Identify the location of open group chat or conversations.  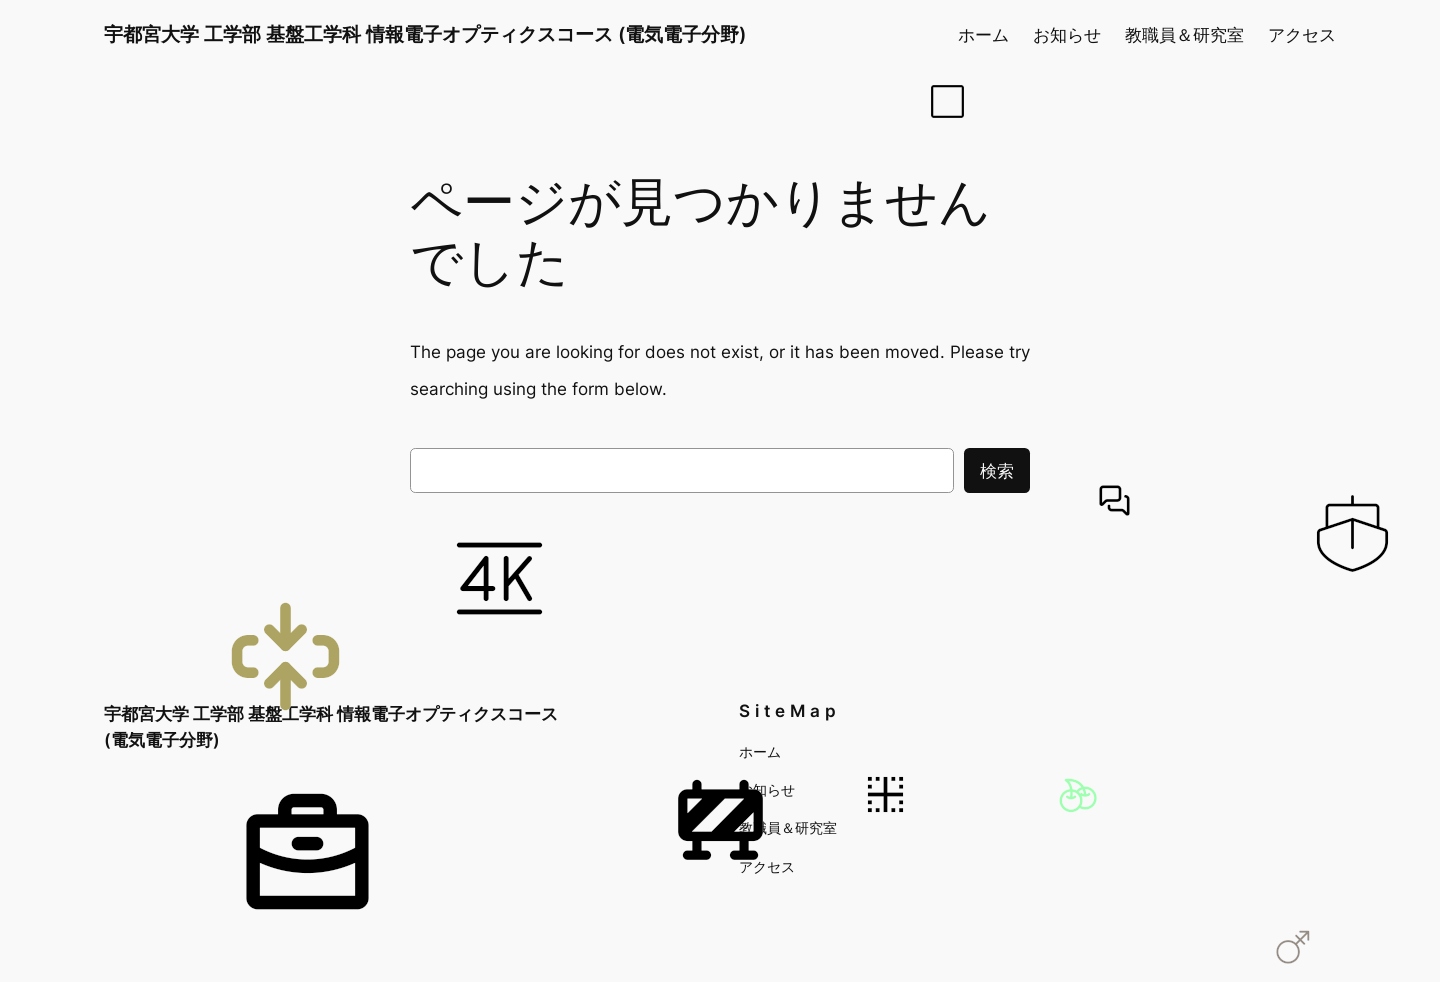
(1114, 500).